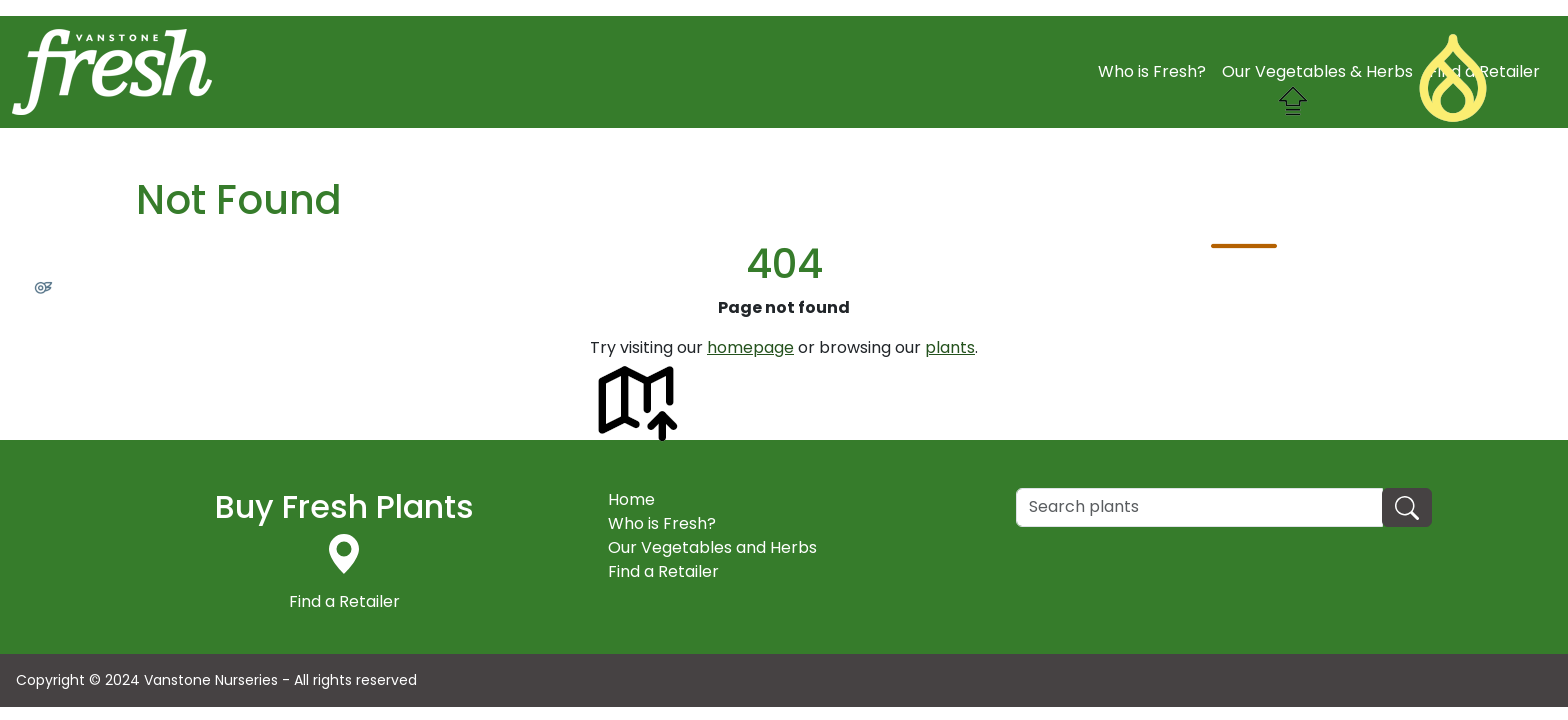  Describe the element at coordinates (43, 287) in the screenshot. I see `link to OnlyFans profile` at that location.